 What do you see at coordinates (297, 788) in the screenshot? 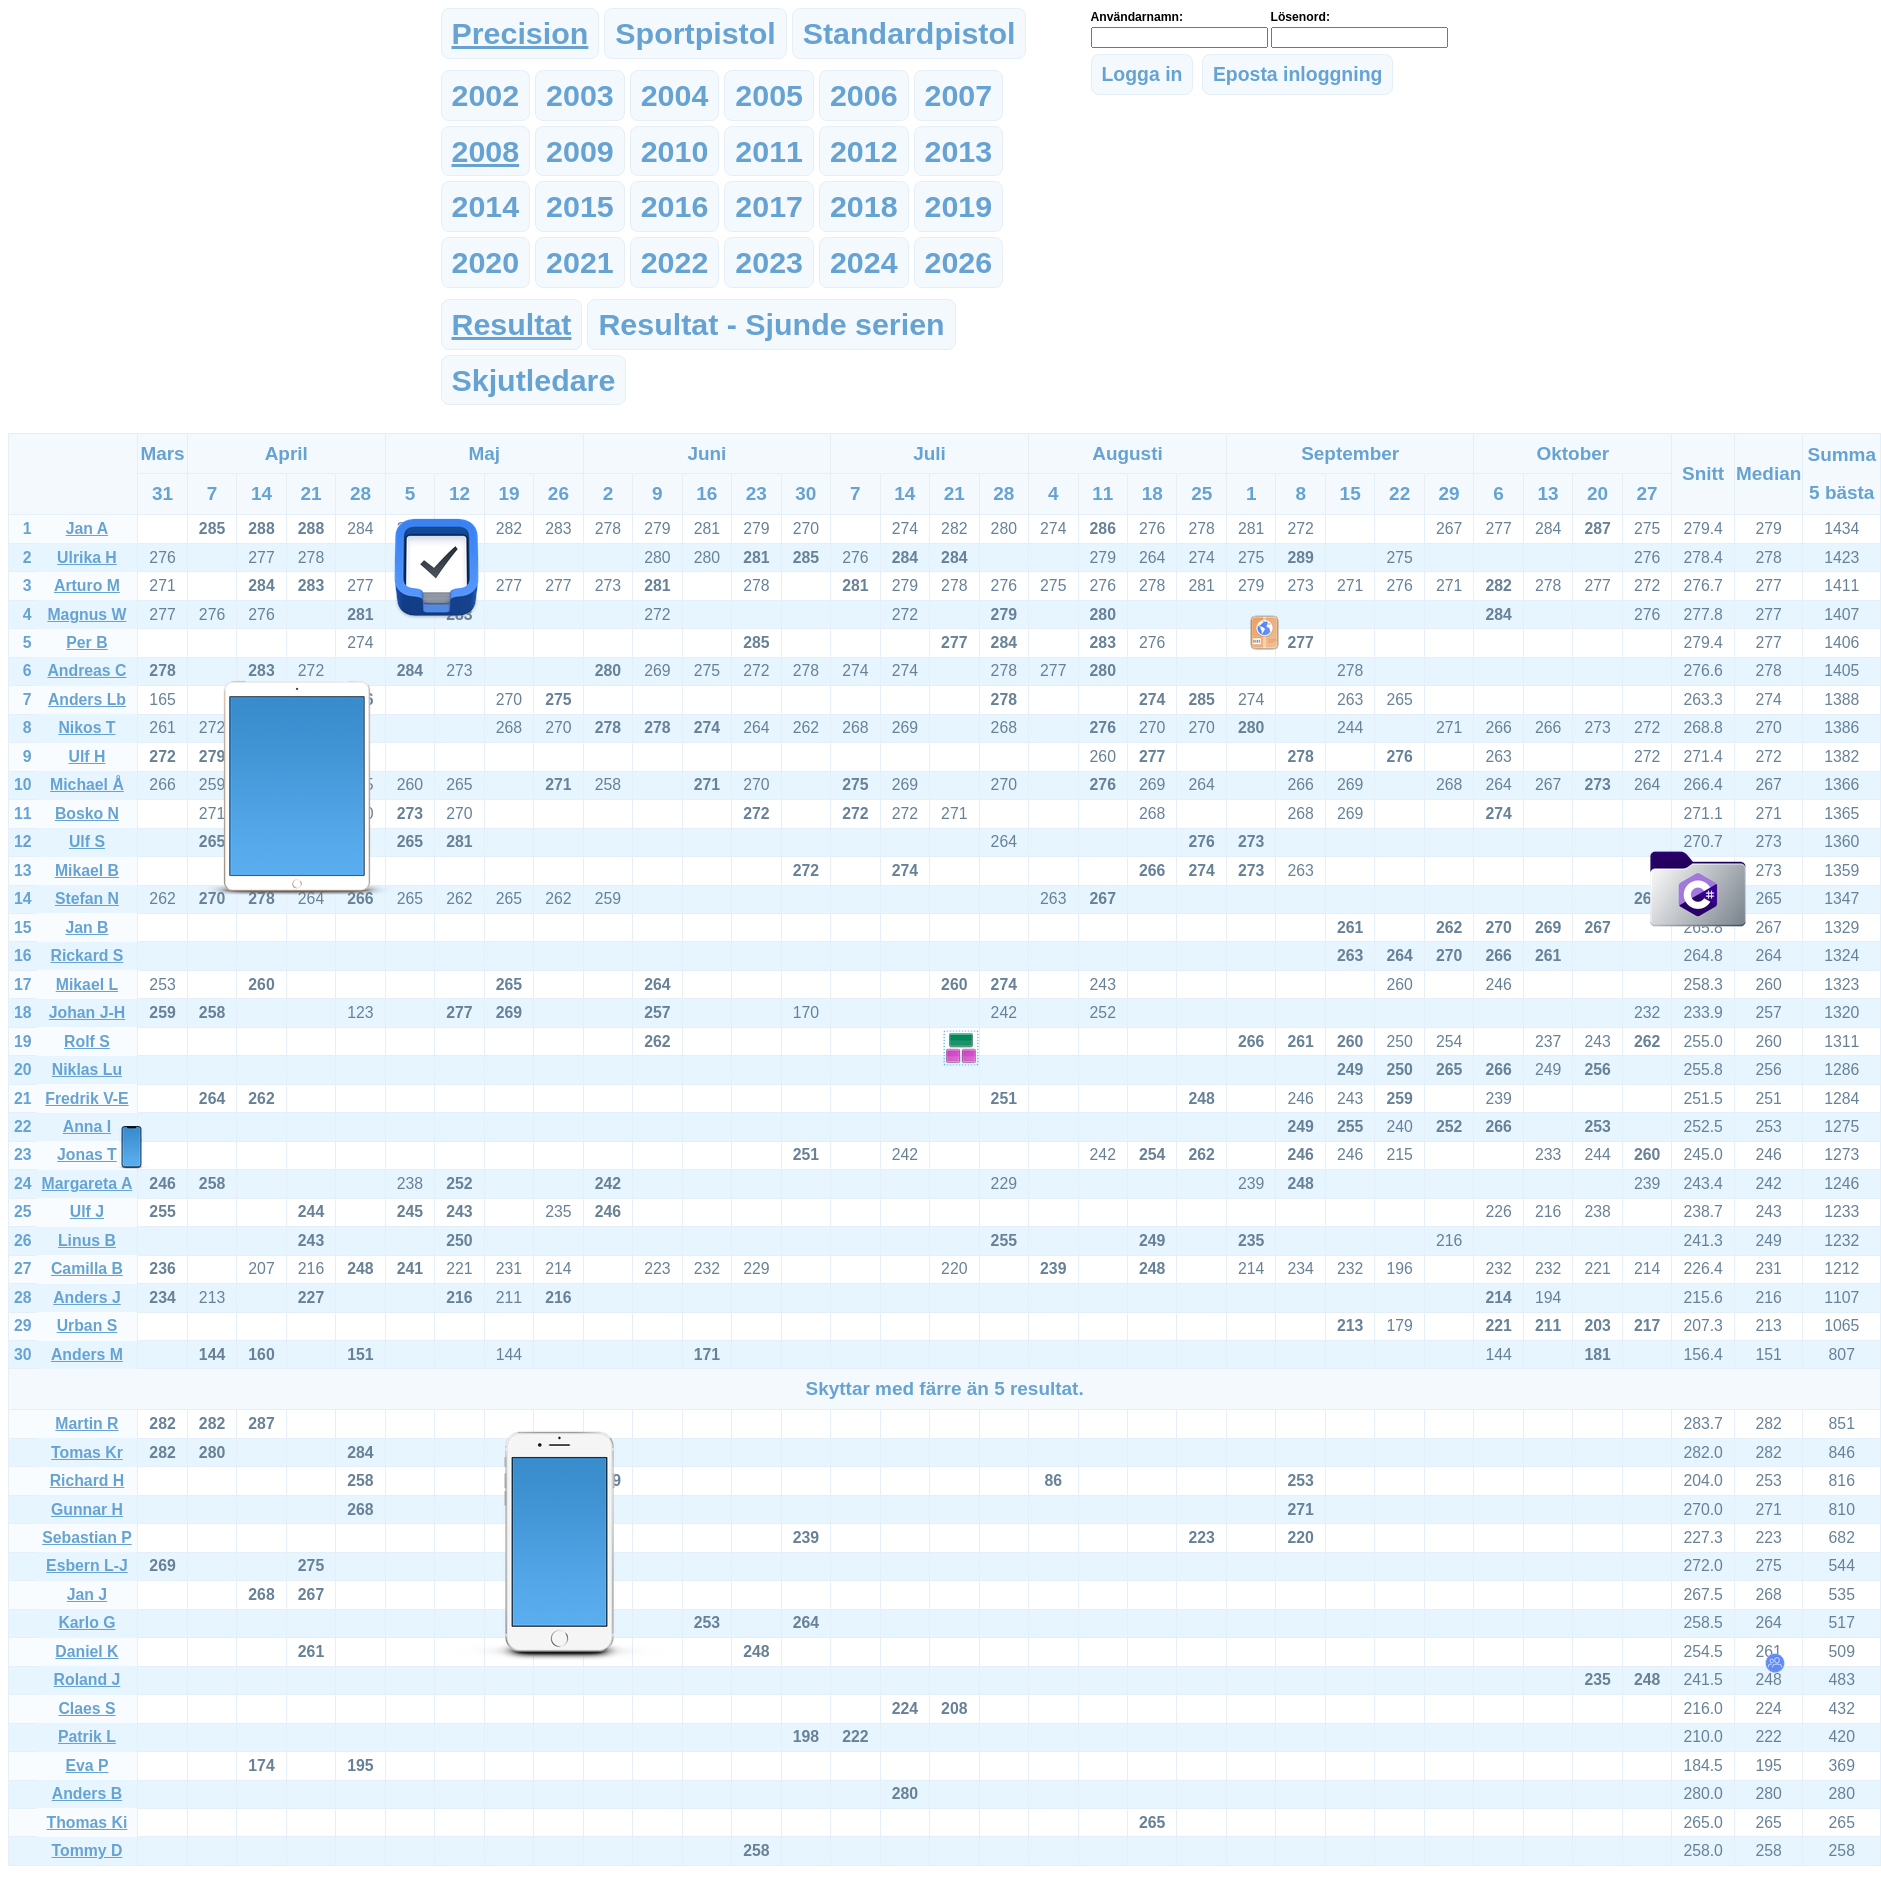
I see `iPad Air 3 with cellular connectivity` at bounding box center [297, 788].